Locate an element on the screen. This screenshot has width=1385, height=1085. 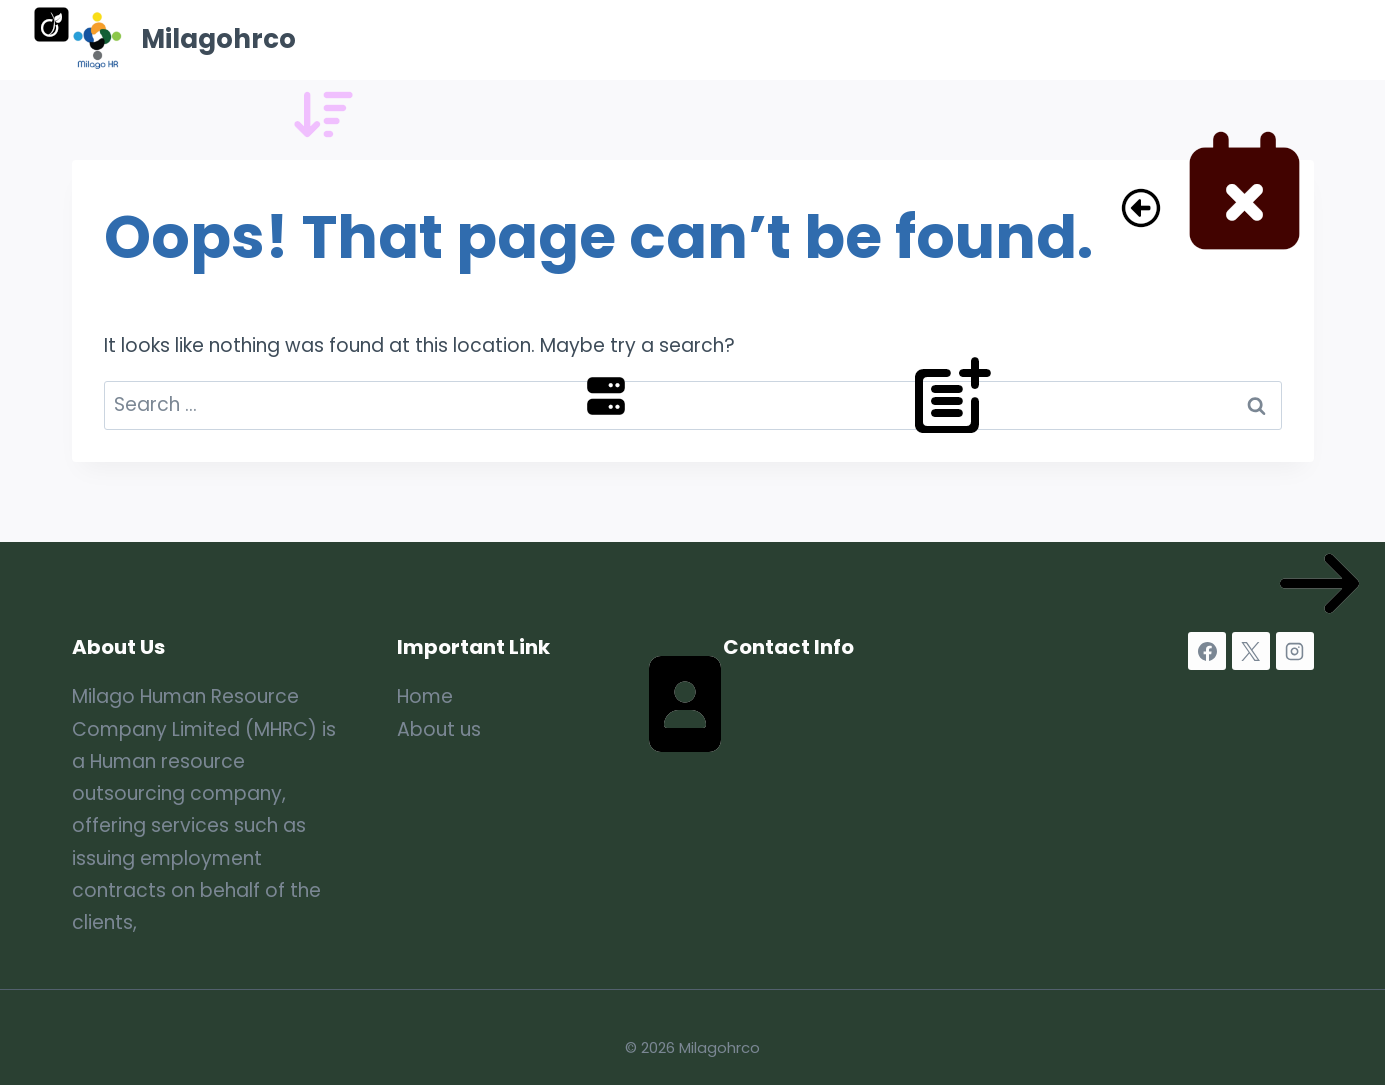
sort items in ascending order is located at coordinates (323, 114).